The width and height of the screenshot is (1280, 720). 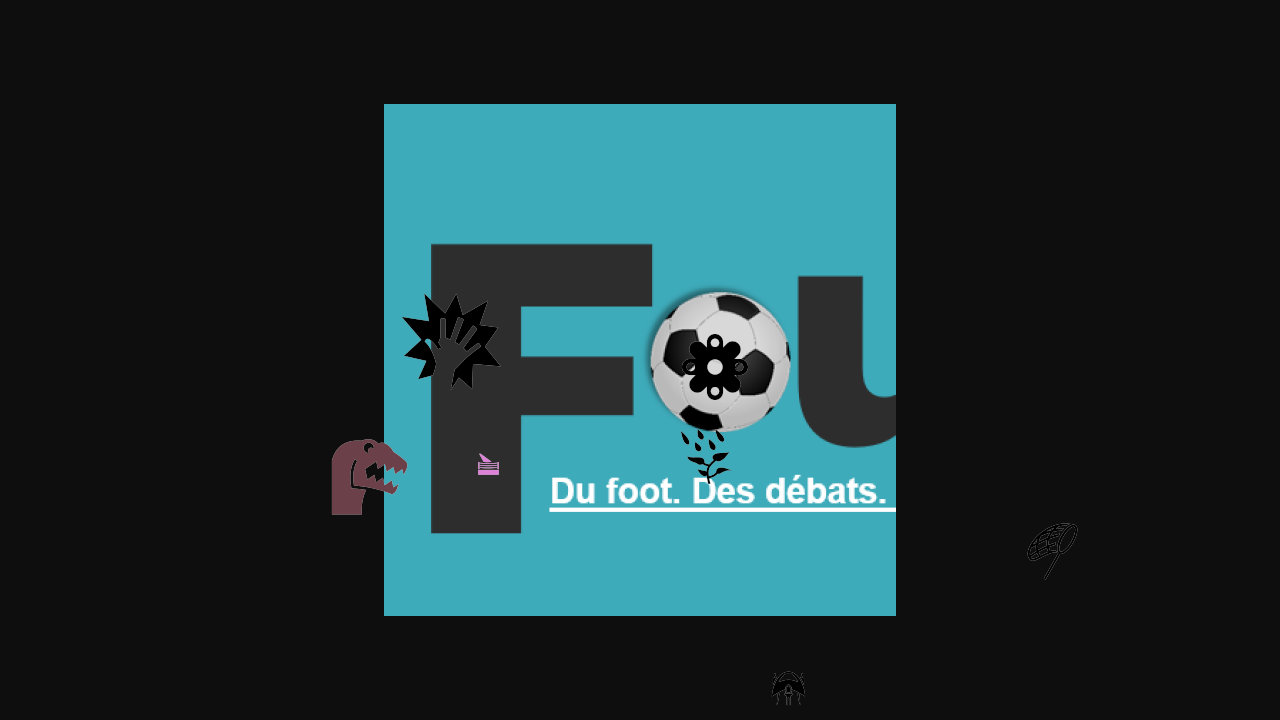 What do you see at coordinates (488, 464) in the screenshot?
I see `access boxing or fighting game mode` at bounding box center [488, 464].